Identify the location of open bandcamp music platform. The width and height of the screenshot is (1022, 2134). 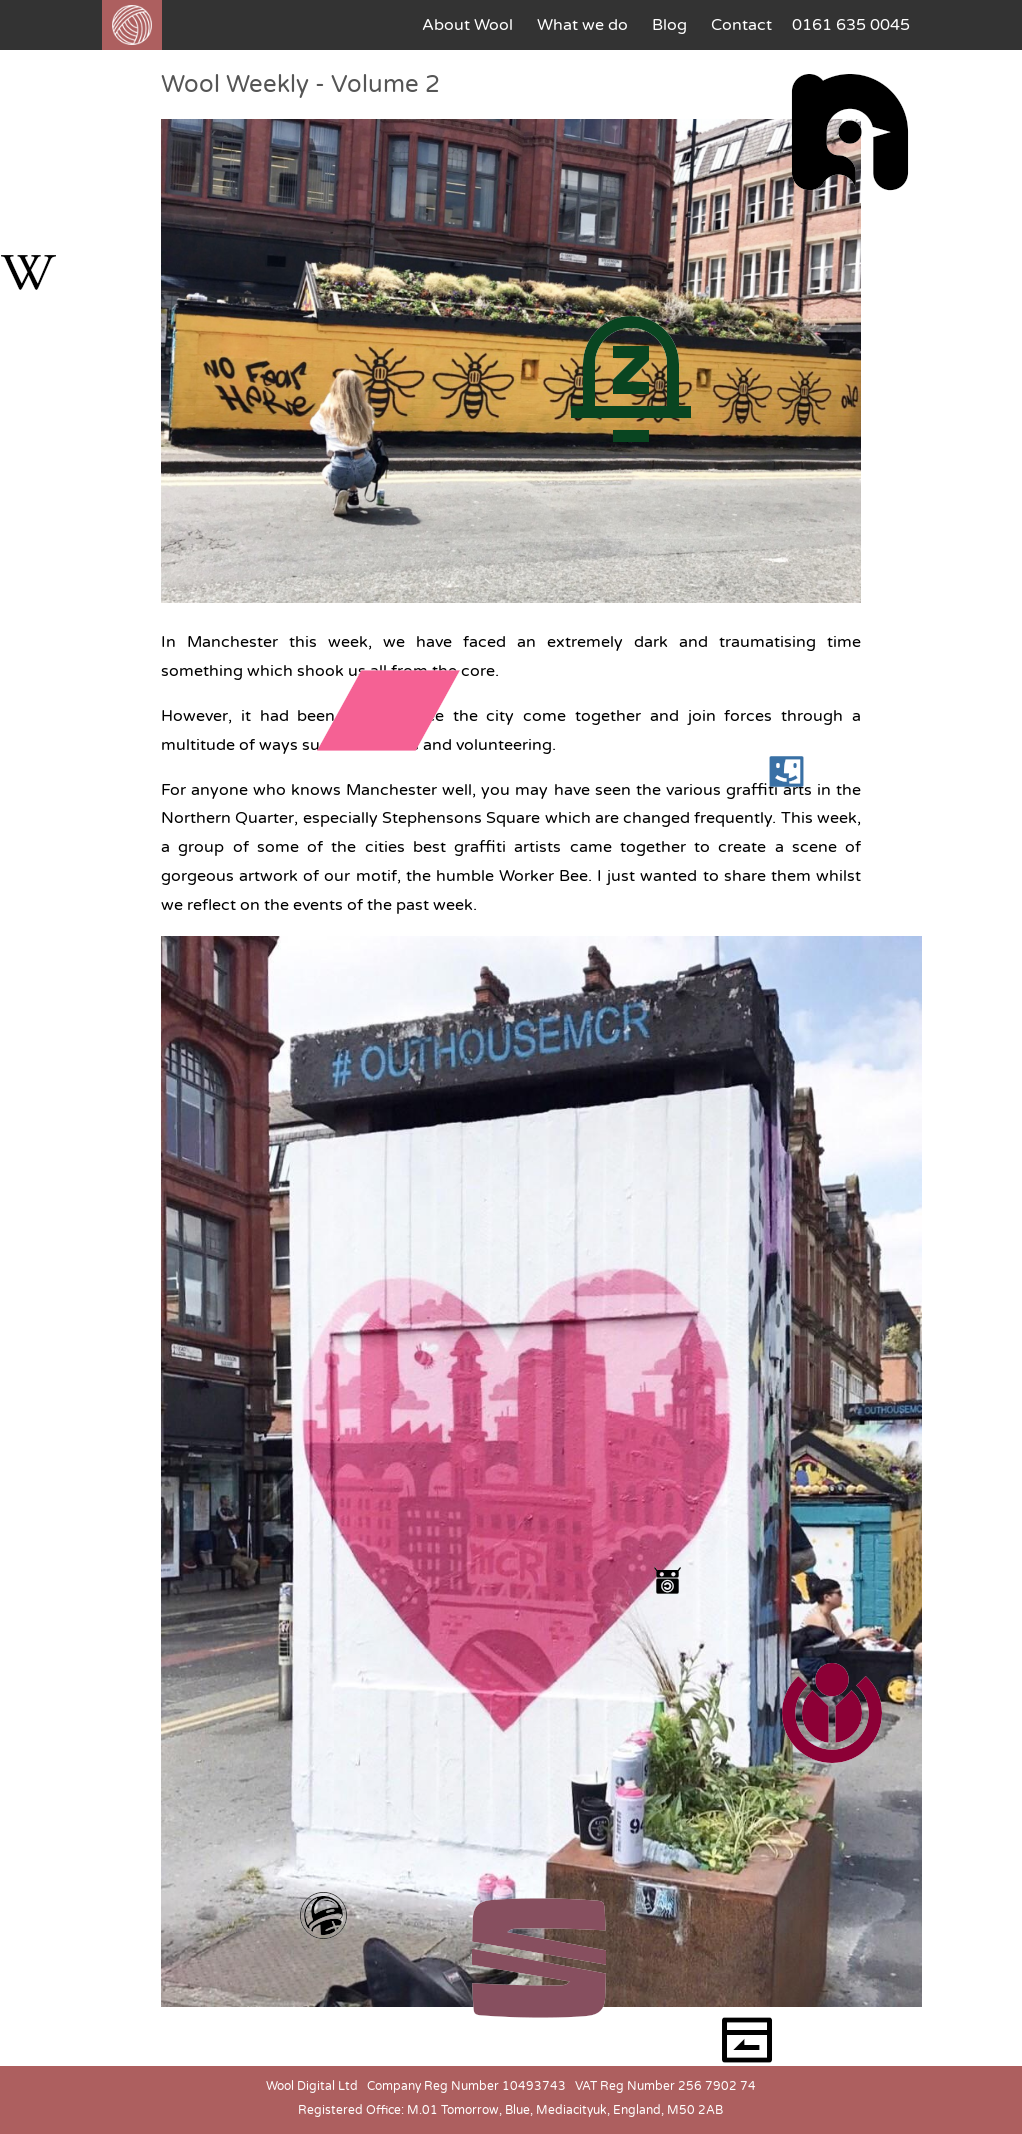
(388, 710).